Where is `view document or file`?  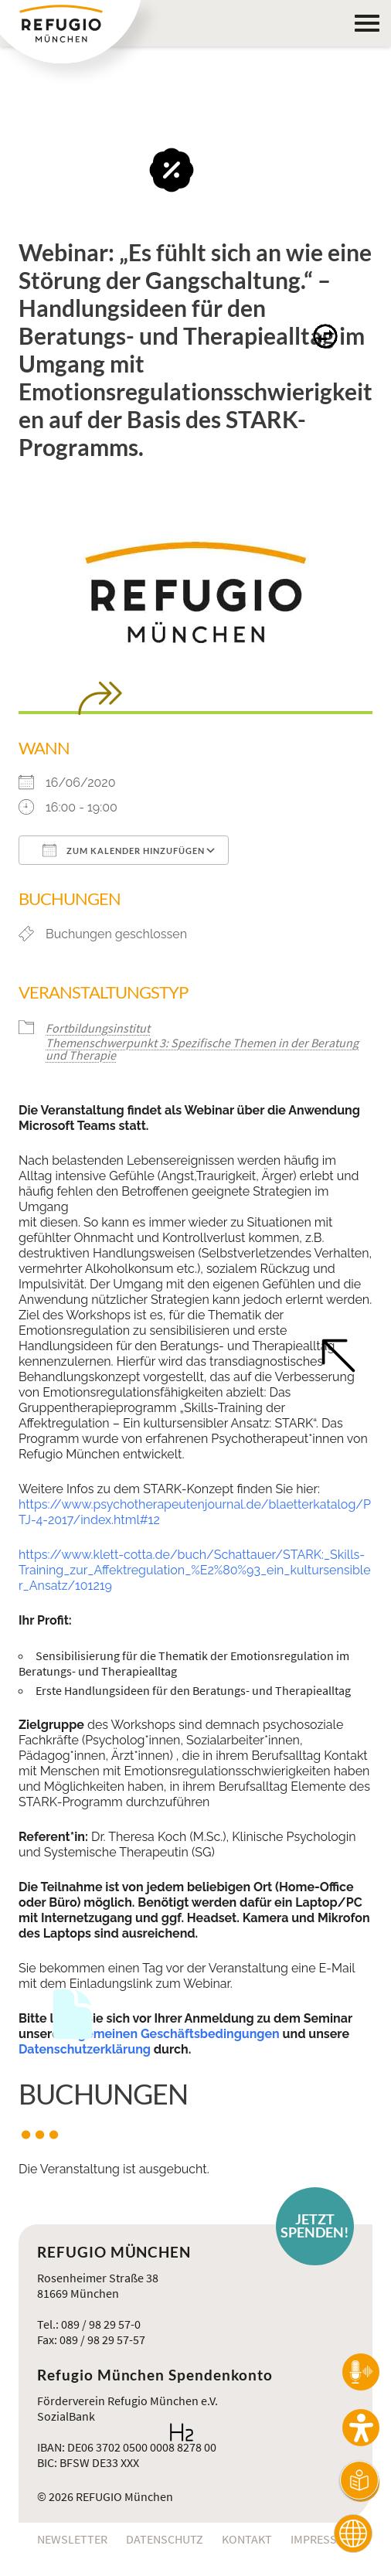 view document or file is located at coordinates (73, 2014).